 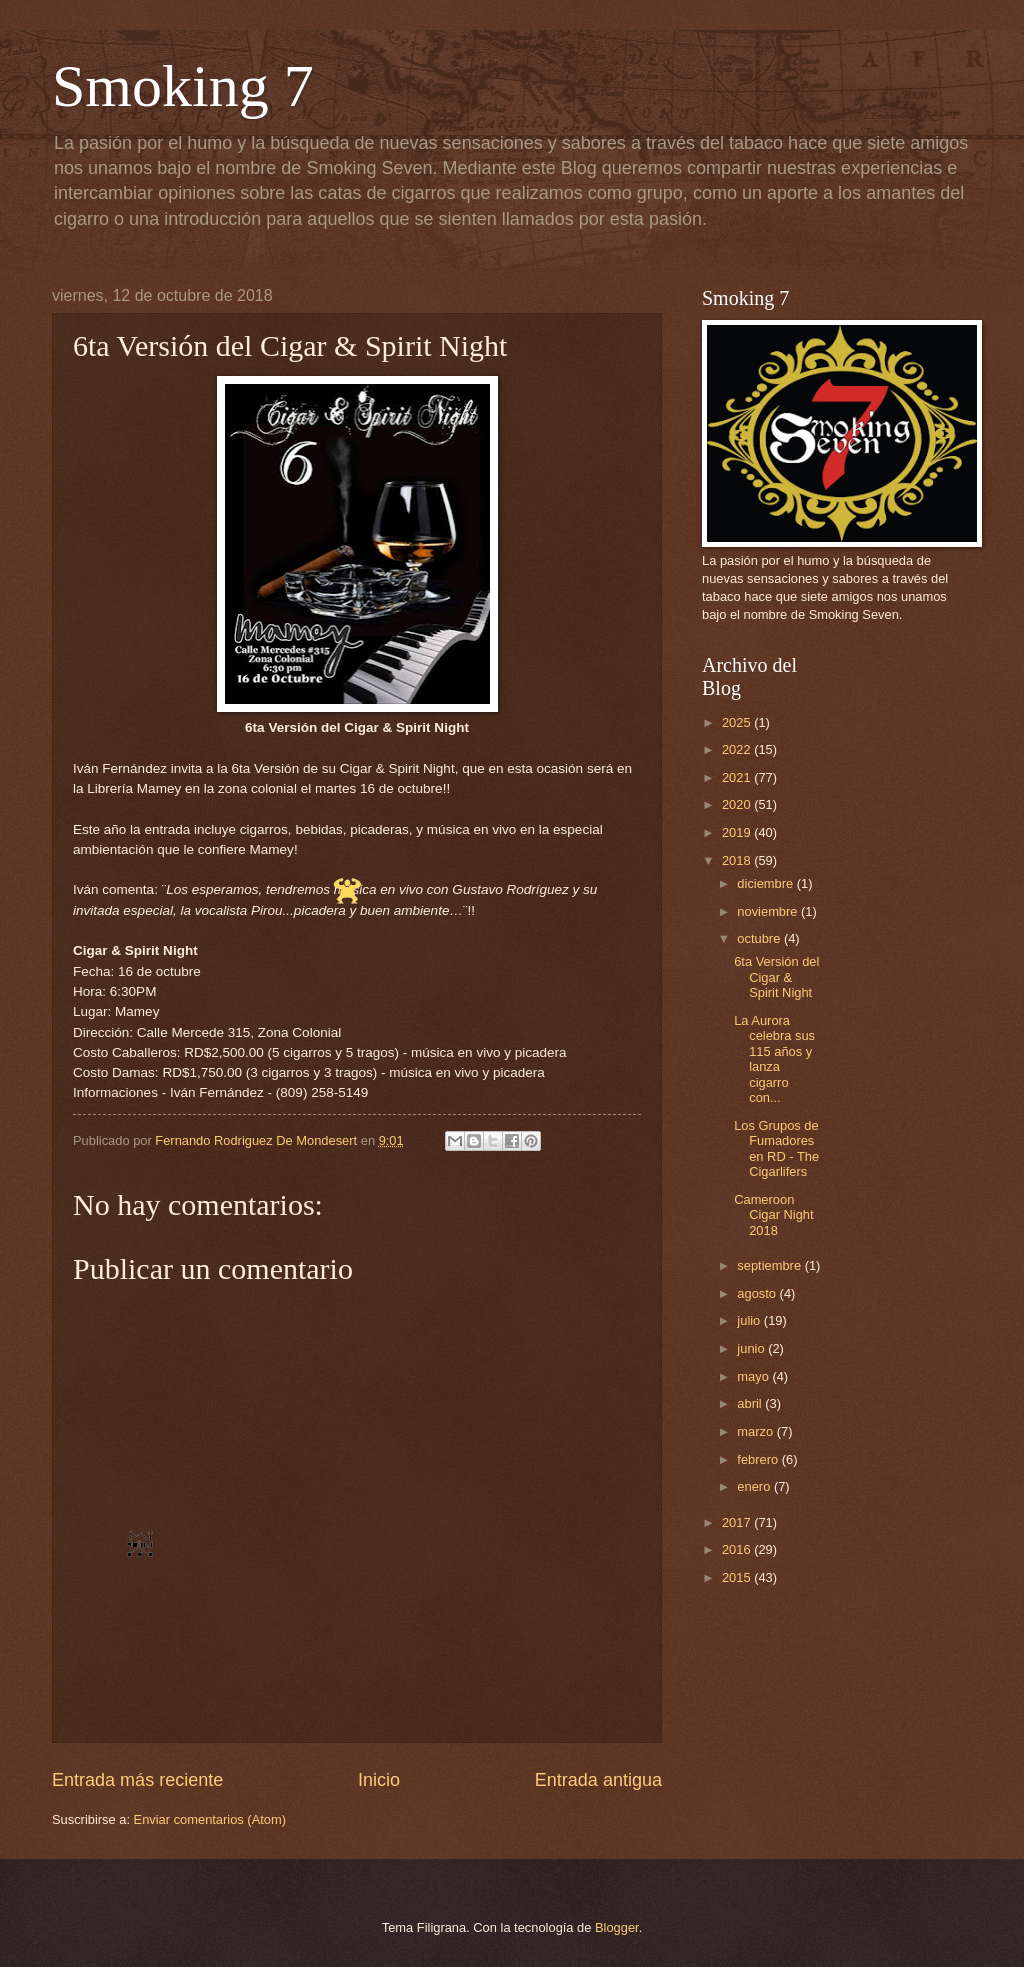 What do you see at coordinates (347, 890) in the screenshot?
I see `indicates strength or power attribute in a game` at bounding box center [347, 890].